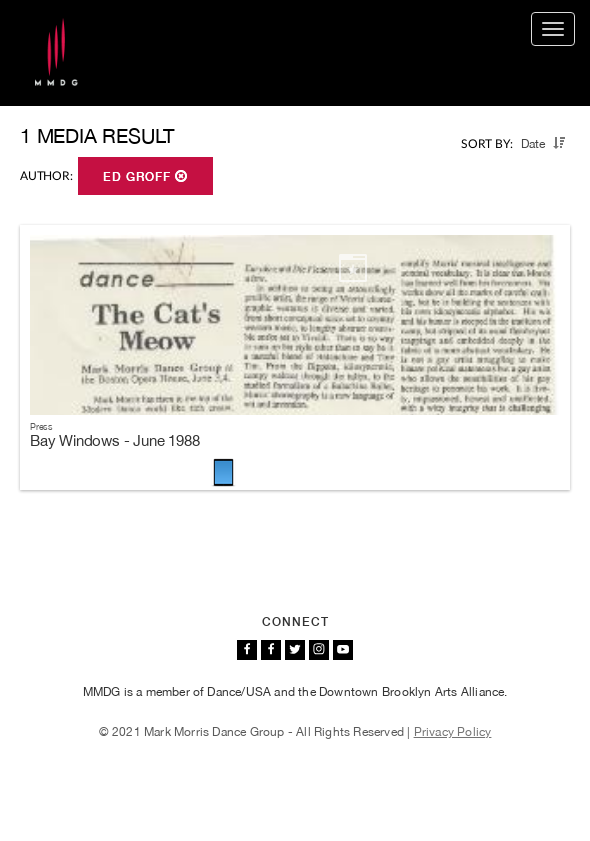 This screenshot has height=841, width=590. Describe the element at coordinates (353, 268) in the screenshot. I see `access your favorites in the media library` at that location.